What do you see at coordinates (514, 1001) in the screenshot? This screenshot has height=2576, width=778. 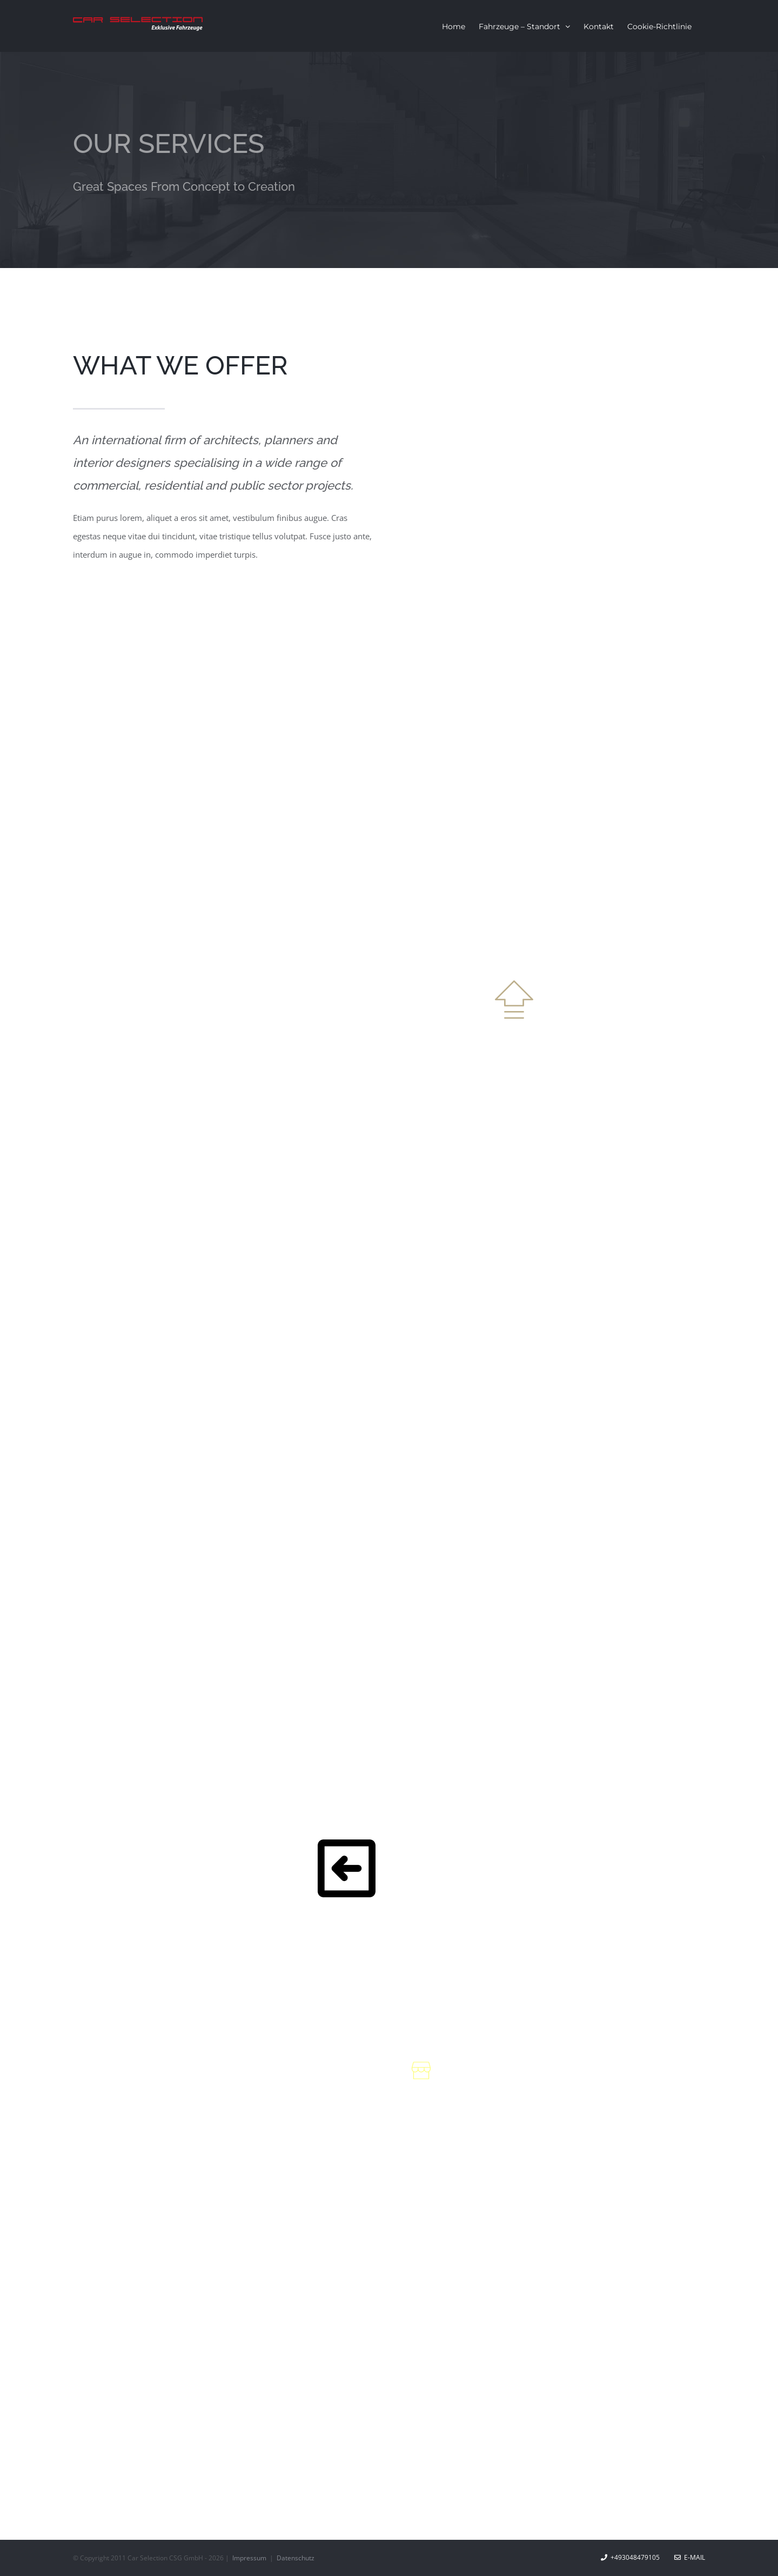 I see `upload multiple files or items` at bounding box center [514, 1001].